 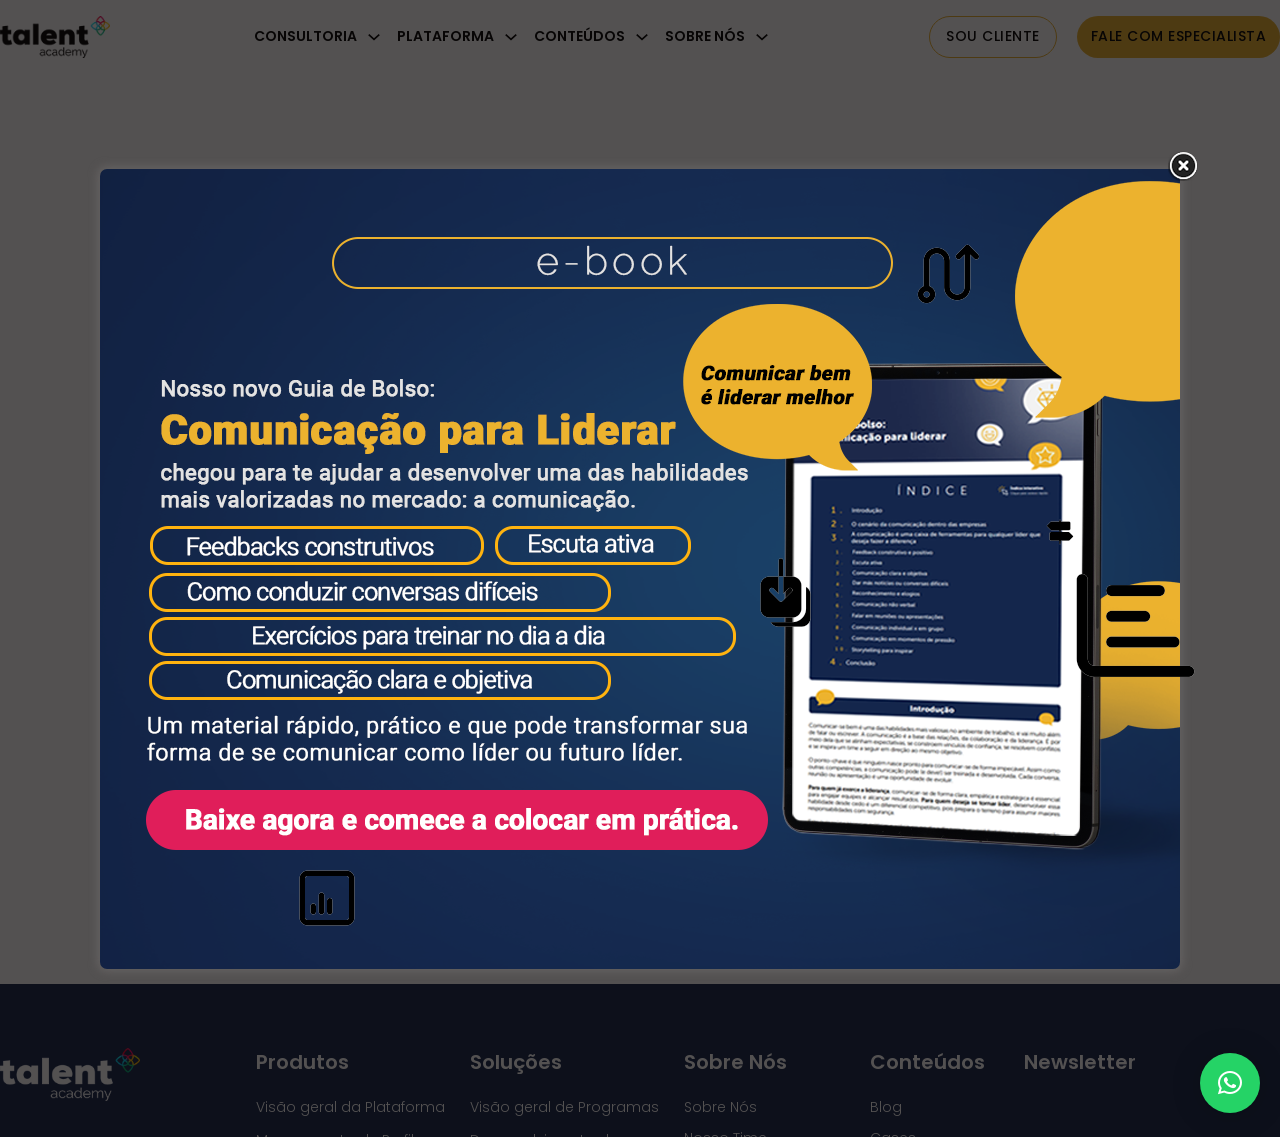 I want to click on view analytics or statistics, so click(x=1135, y=625).